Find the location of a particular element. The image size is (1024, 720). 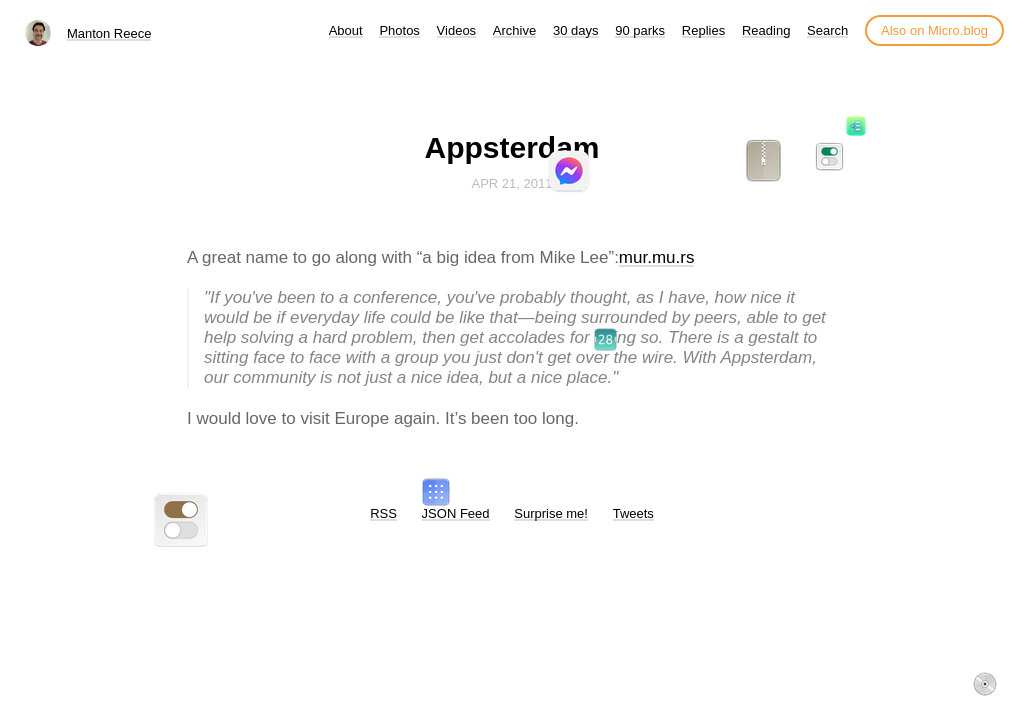

open archive manager application is located at coordinates (763, 160).